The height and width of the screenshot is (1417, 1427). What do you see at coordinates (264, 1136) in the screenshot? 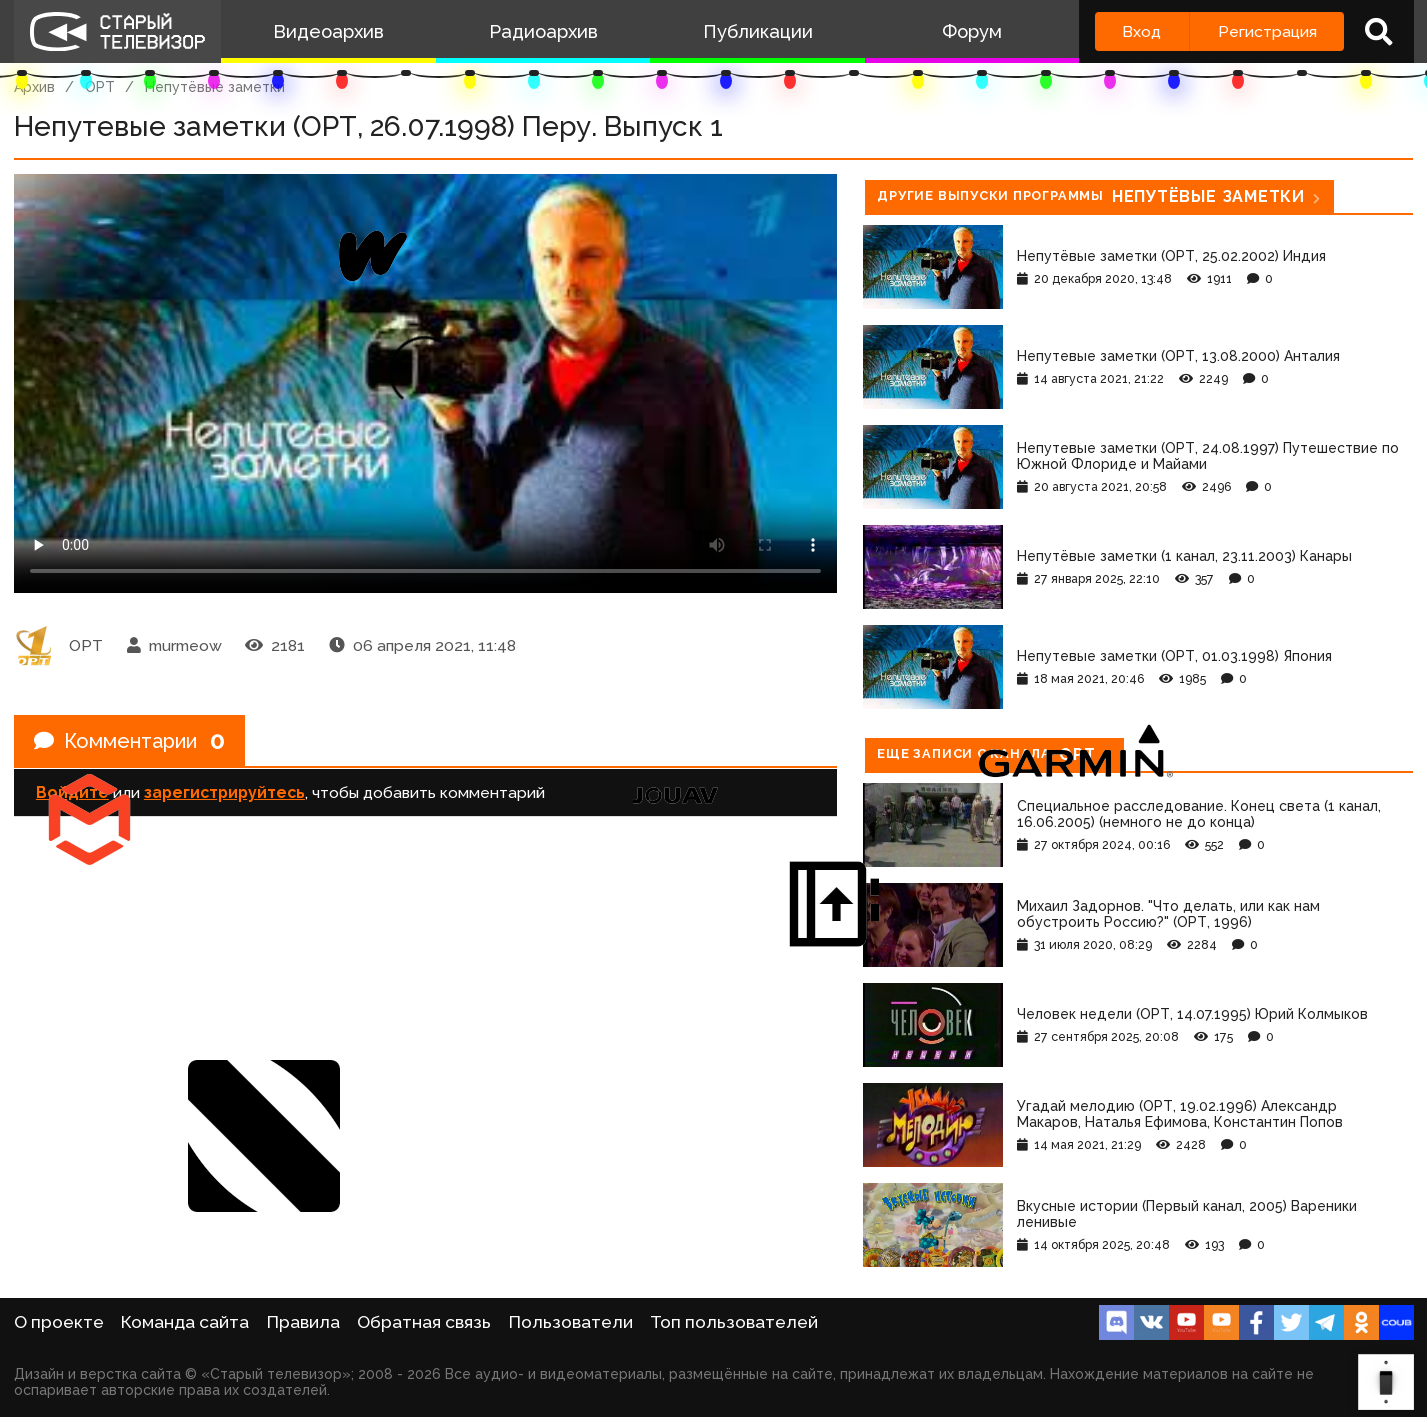
I see `open Apple News app` at bounding box center [264, 1136].